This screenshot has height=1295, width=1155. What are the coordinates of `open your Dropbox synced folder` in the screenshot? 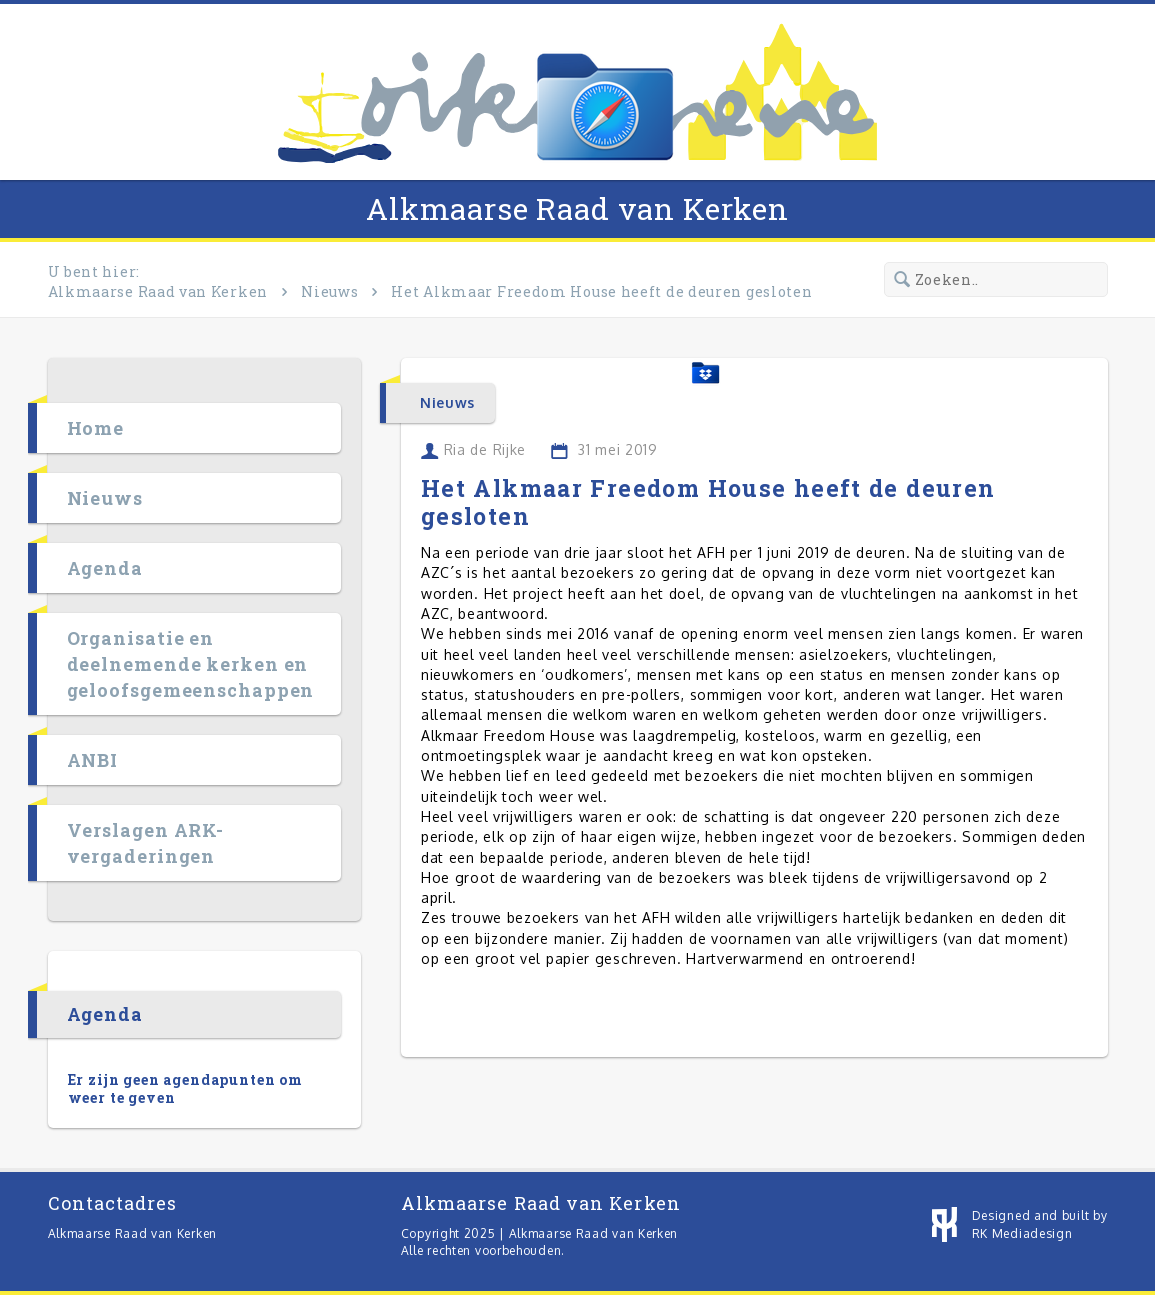 It's located at (705, 373).